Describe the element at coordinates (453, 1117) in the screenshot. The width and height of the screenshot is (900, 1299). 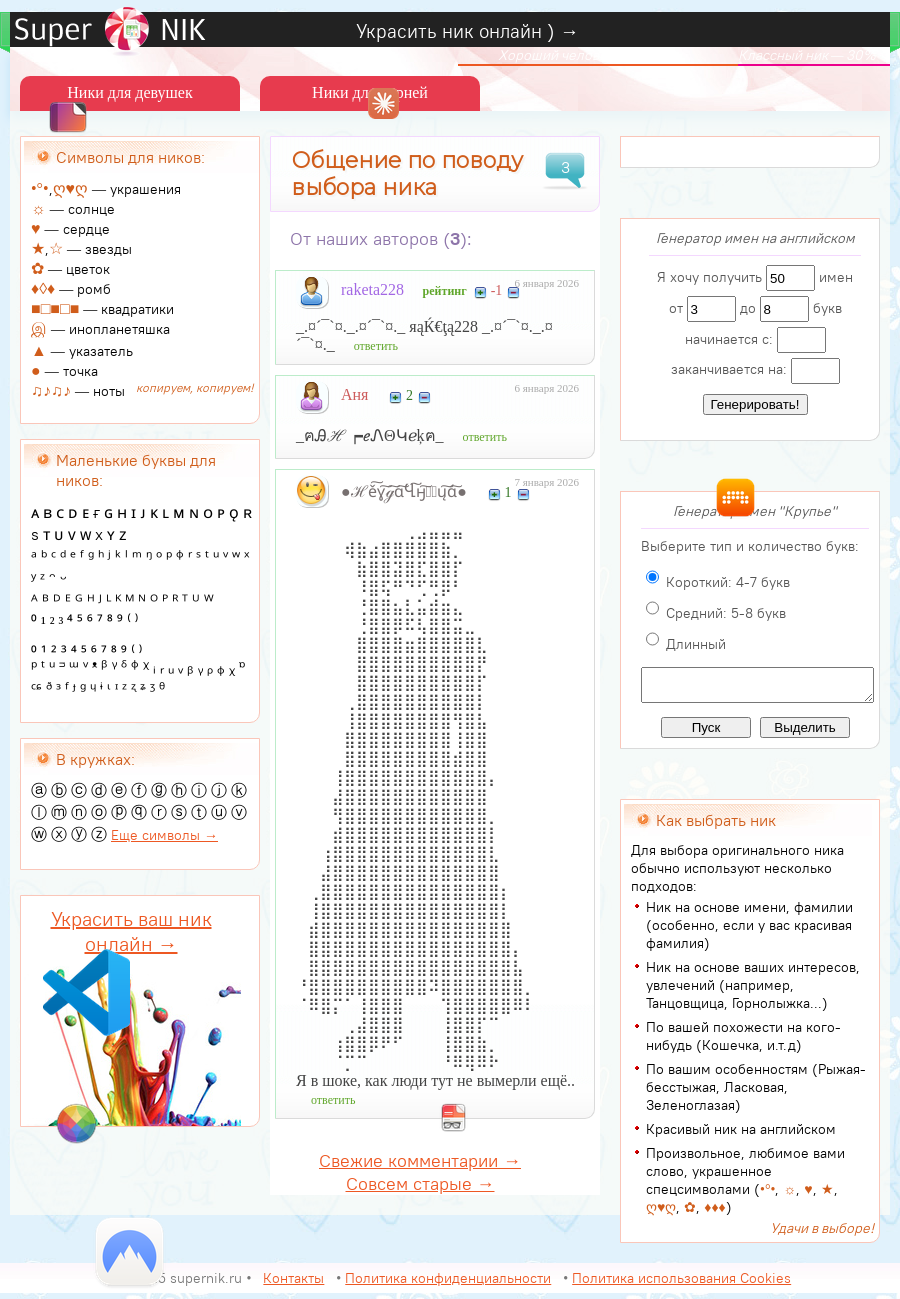
I see `open the Papers document viewer app` at that location.